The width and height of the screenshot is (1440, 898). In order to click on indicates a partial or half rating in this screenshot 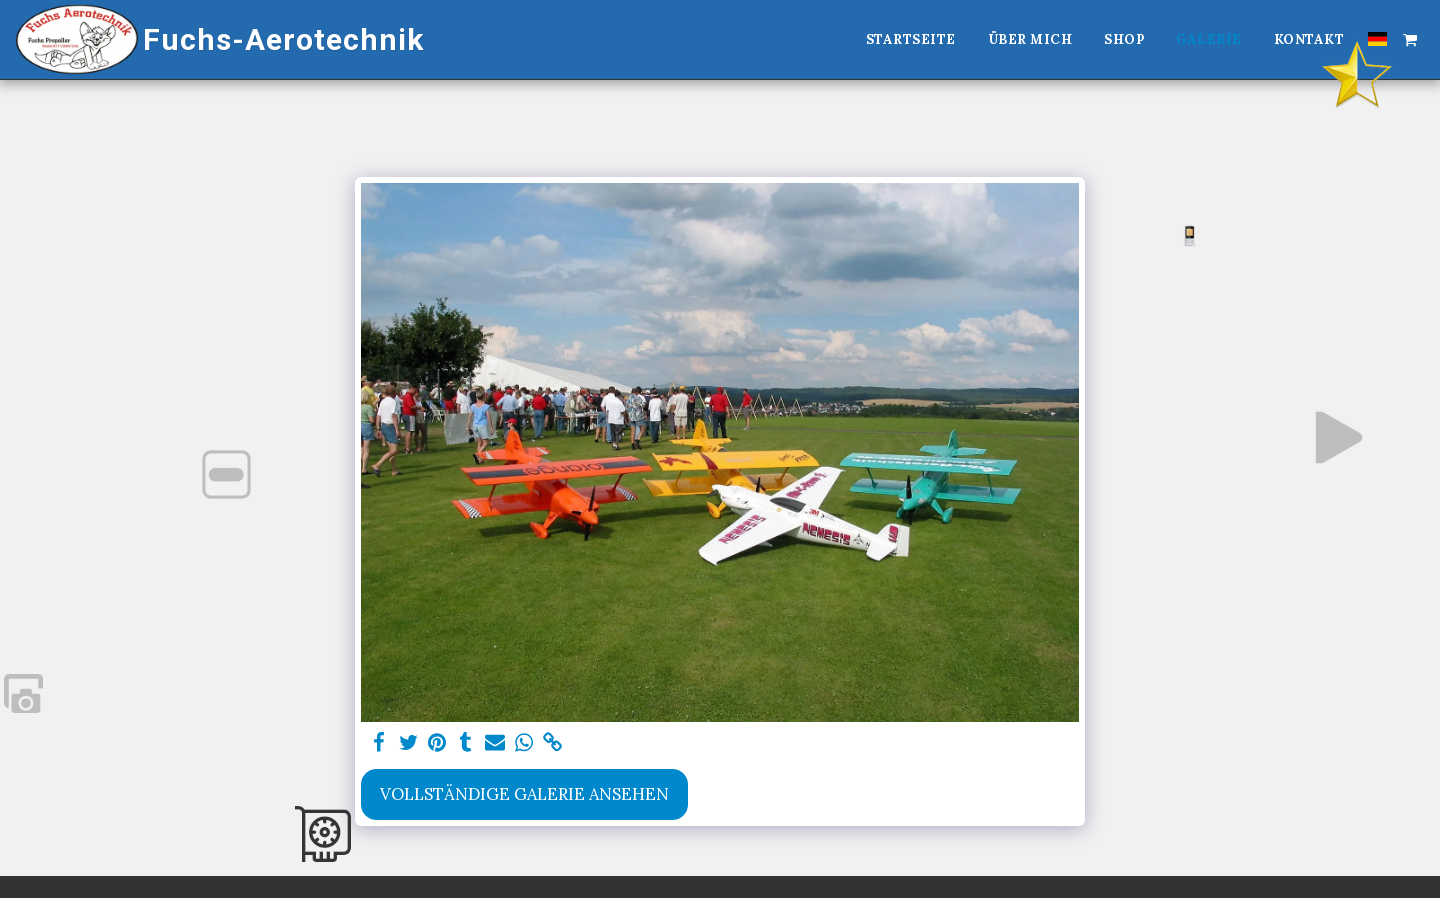, I will do `click(1357, 77)`.